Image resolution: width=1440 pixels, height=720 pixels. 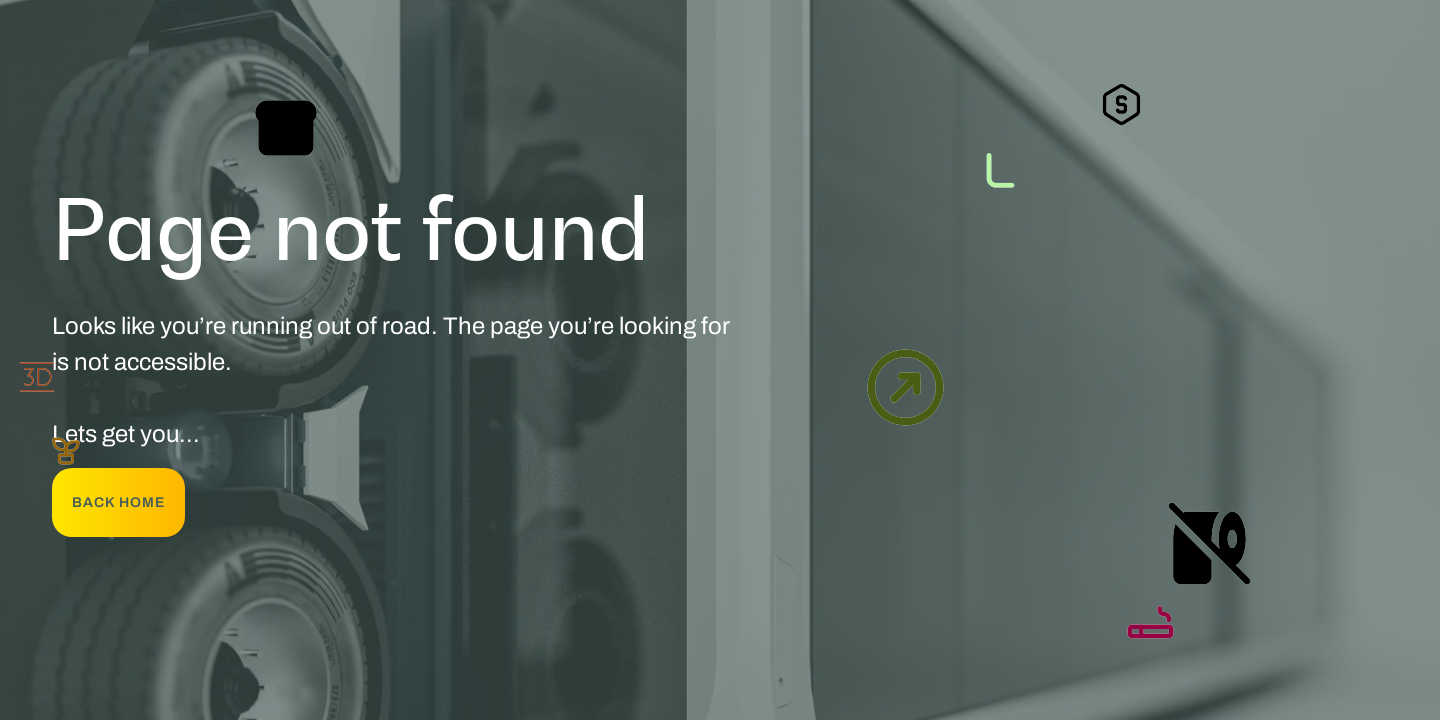 What do you see at coordinates (37, 377) in the screenshot?
I see `toggle 3D view mode` at bounding box center [37, 377].